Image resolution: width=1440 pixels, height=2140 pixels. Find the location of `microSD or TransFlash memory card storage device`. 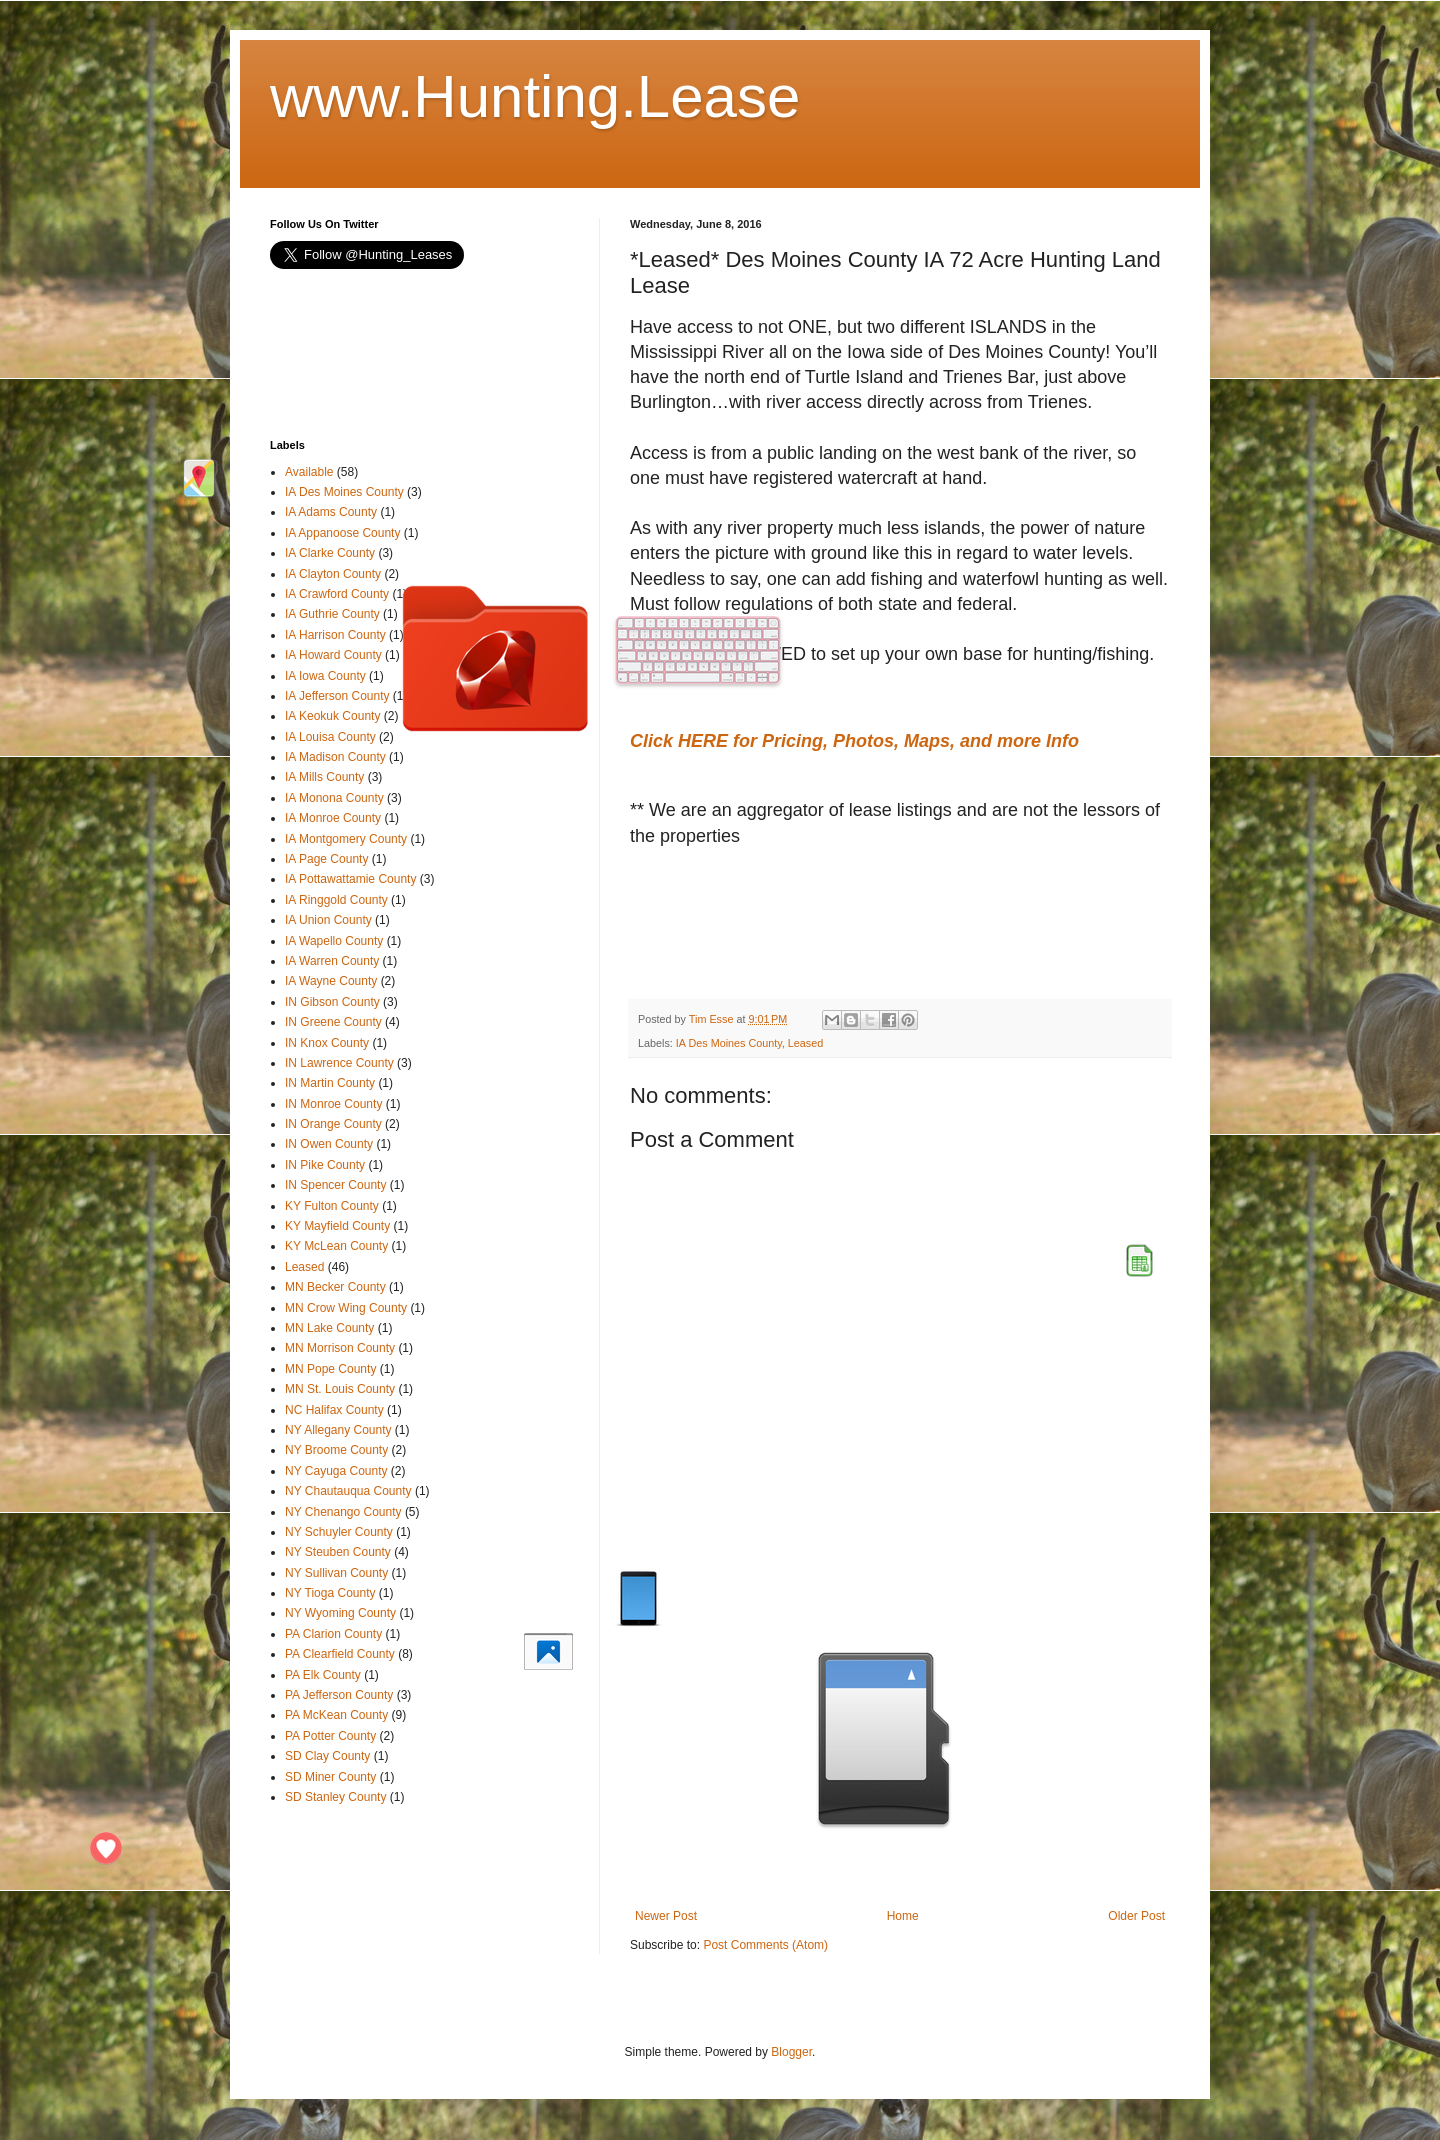

microSD or TransFlash memory card storage device is located at coordinates (886, 1740).